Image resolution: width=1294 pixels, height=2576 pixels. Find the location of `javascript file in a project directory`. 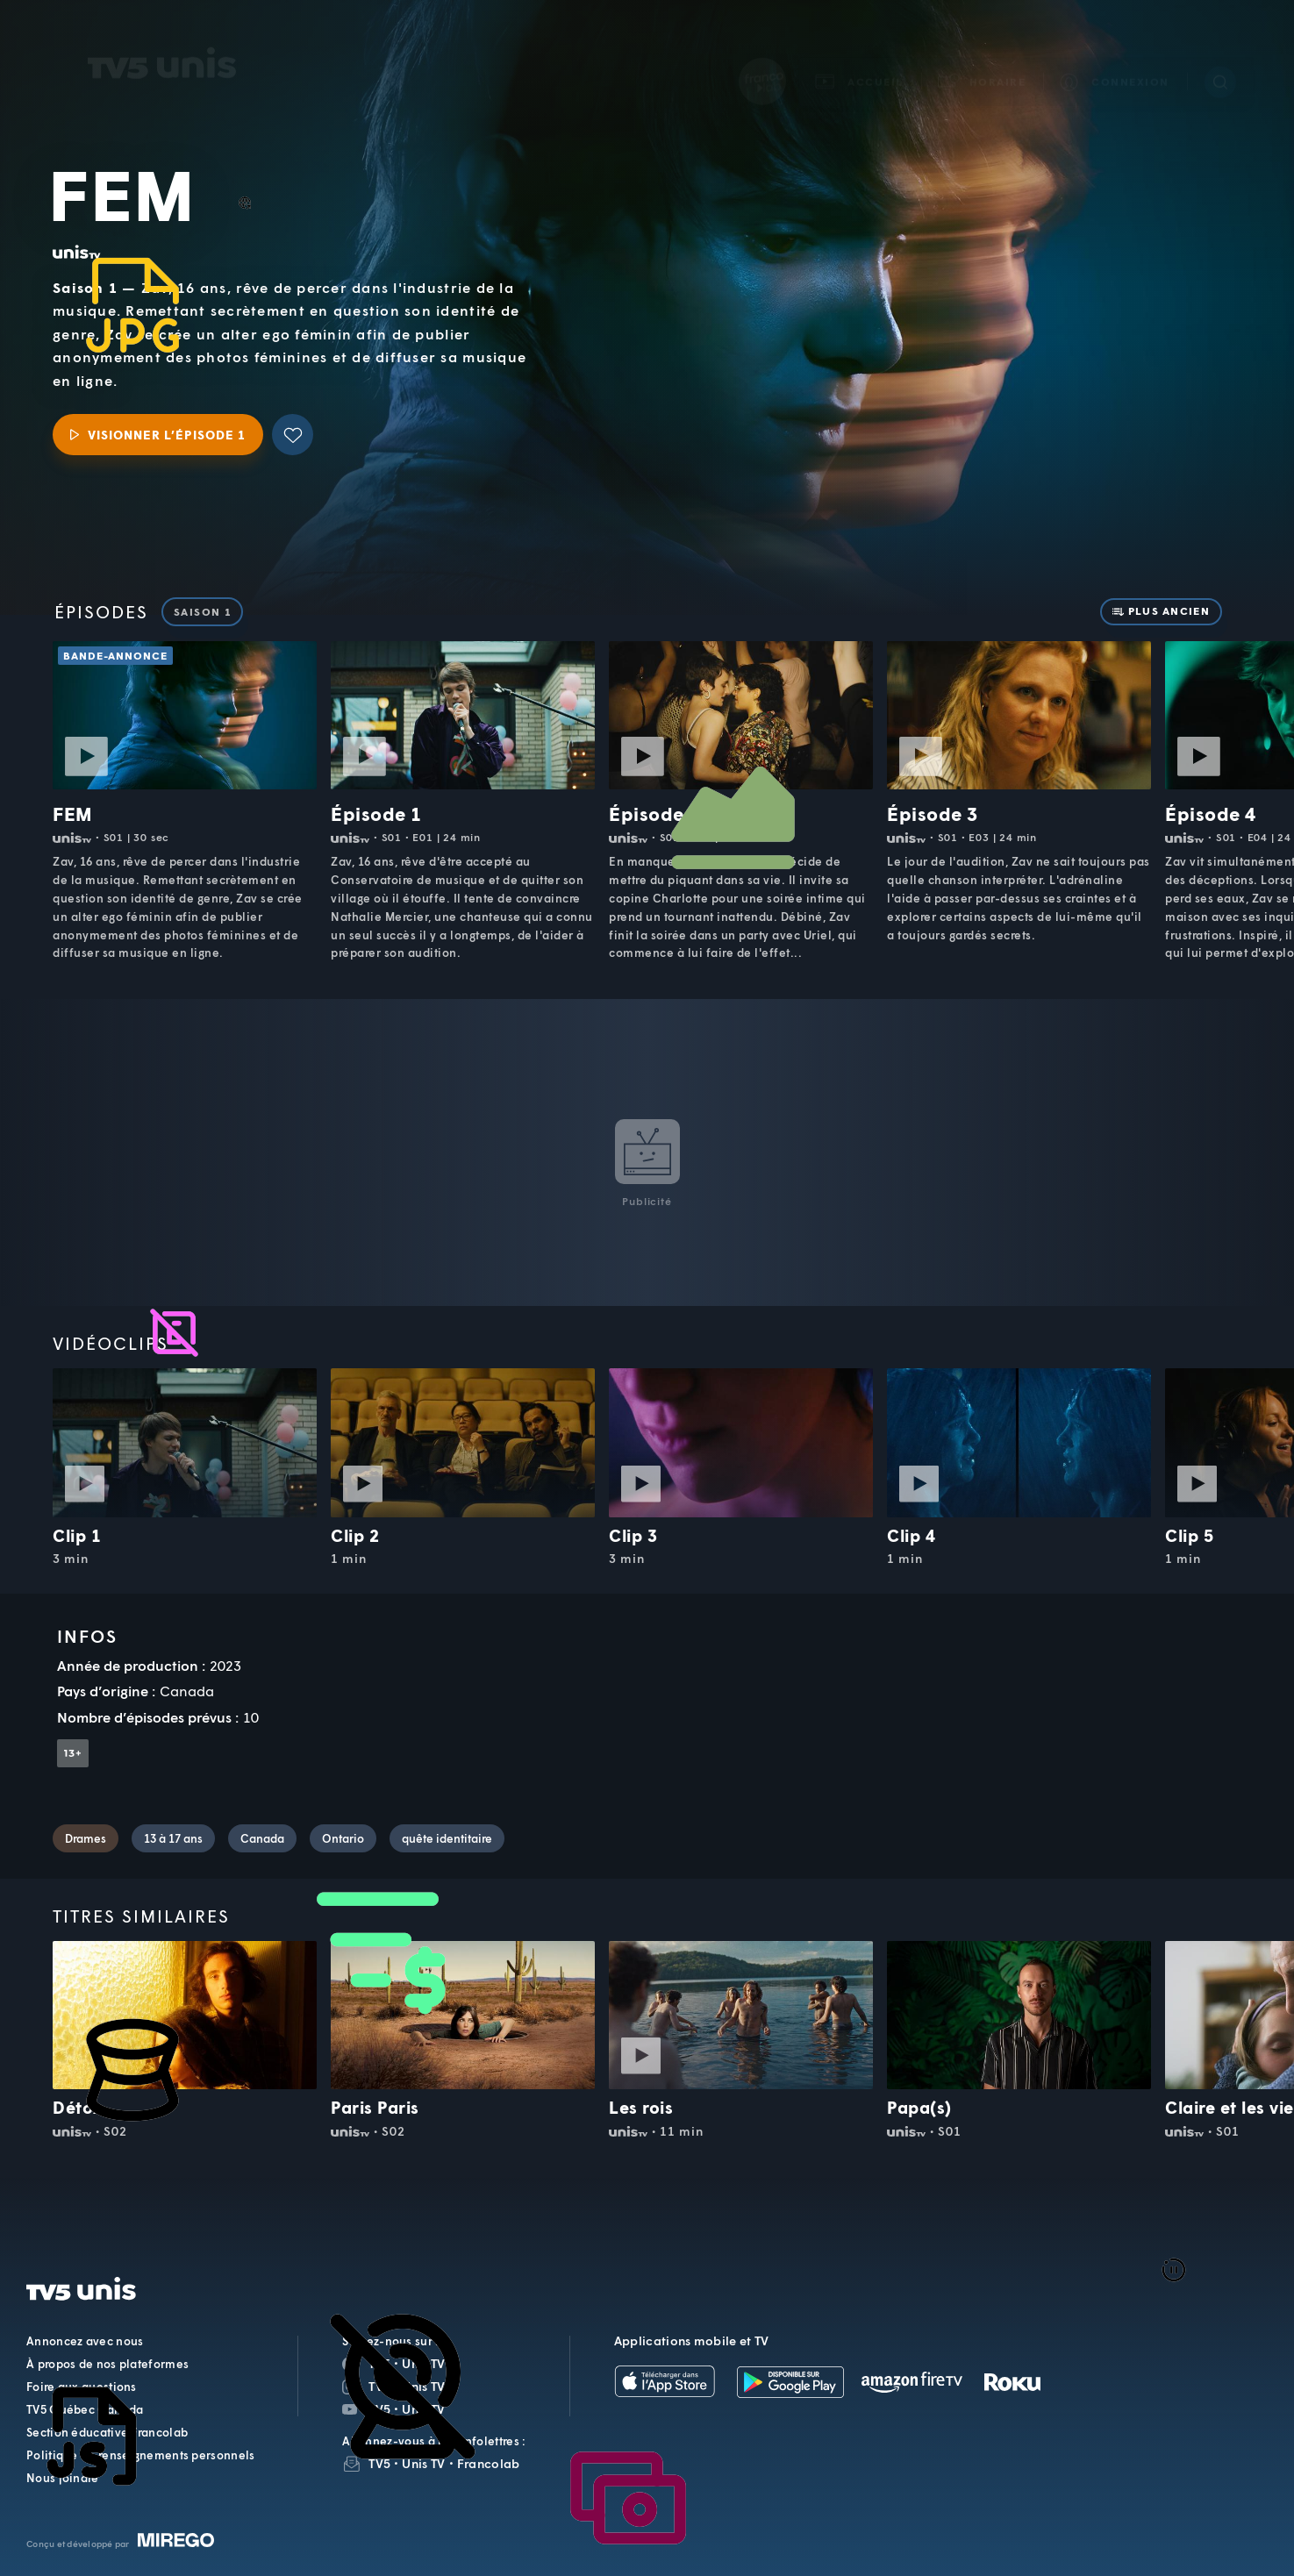

javascript file in a project directory is located at coordinates (94, 2436).